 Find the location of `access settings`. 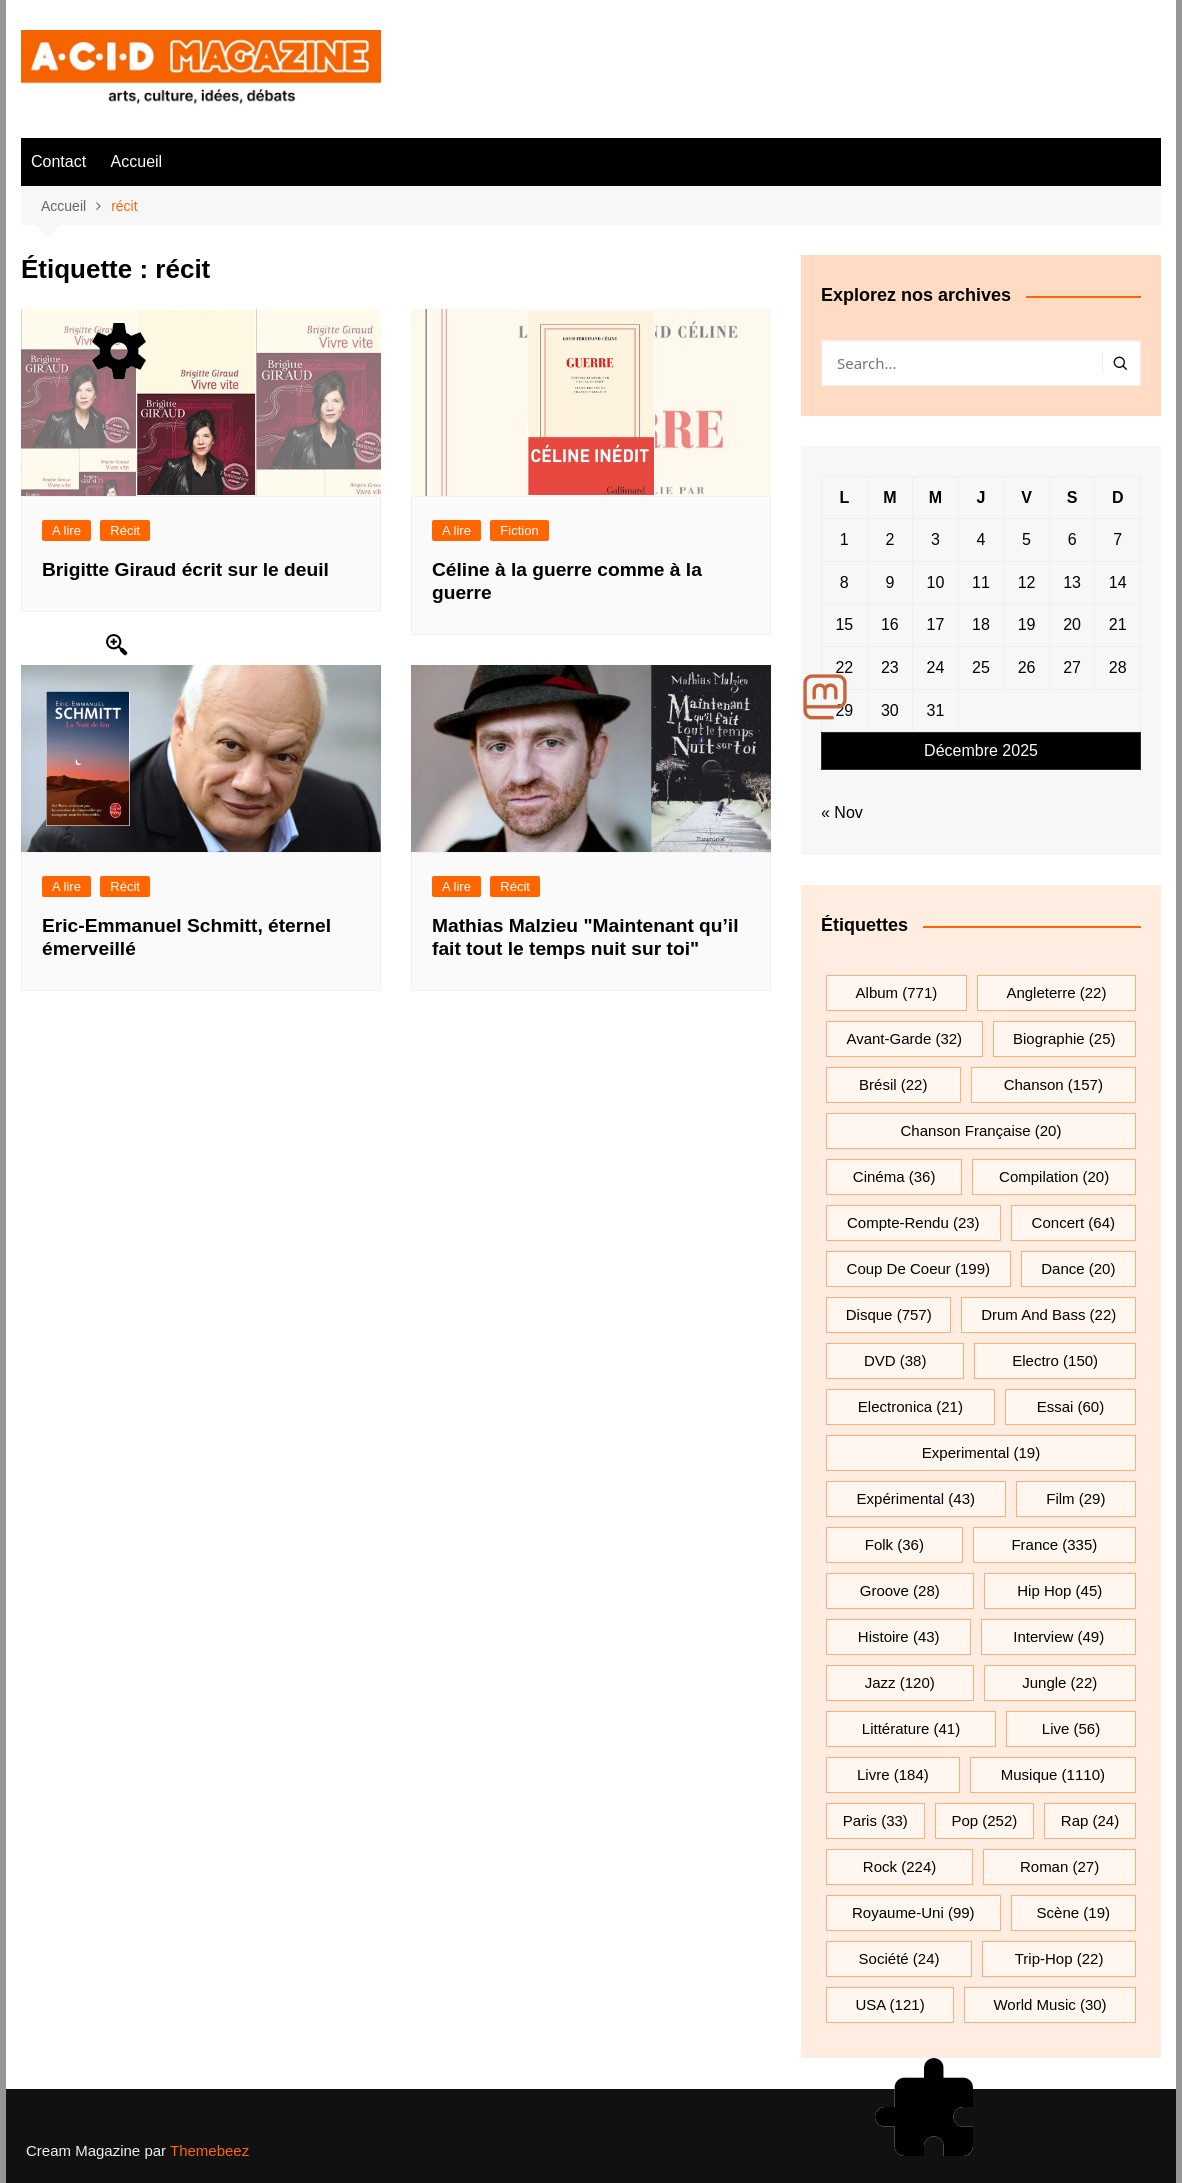

access settings is located at coordinates (119, 351).